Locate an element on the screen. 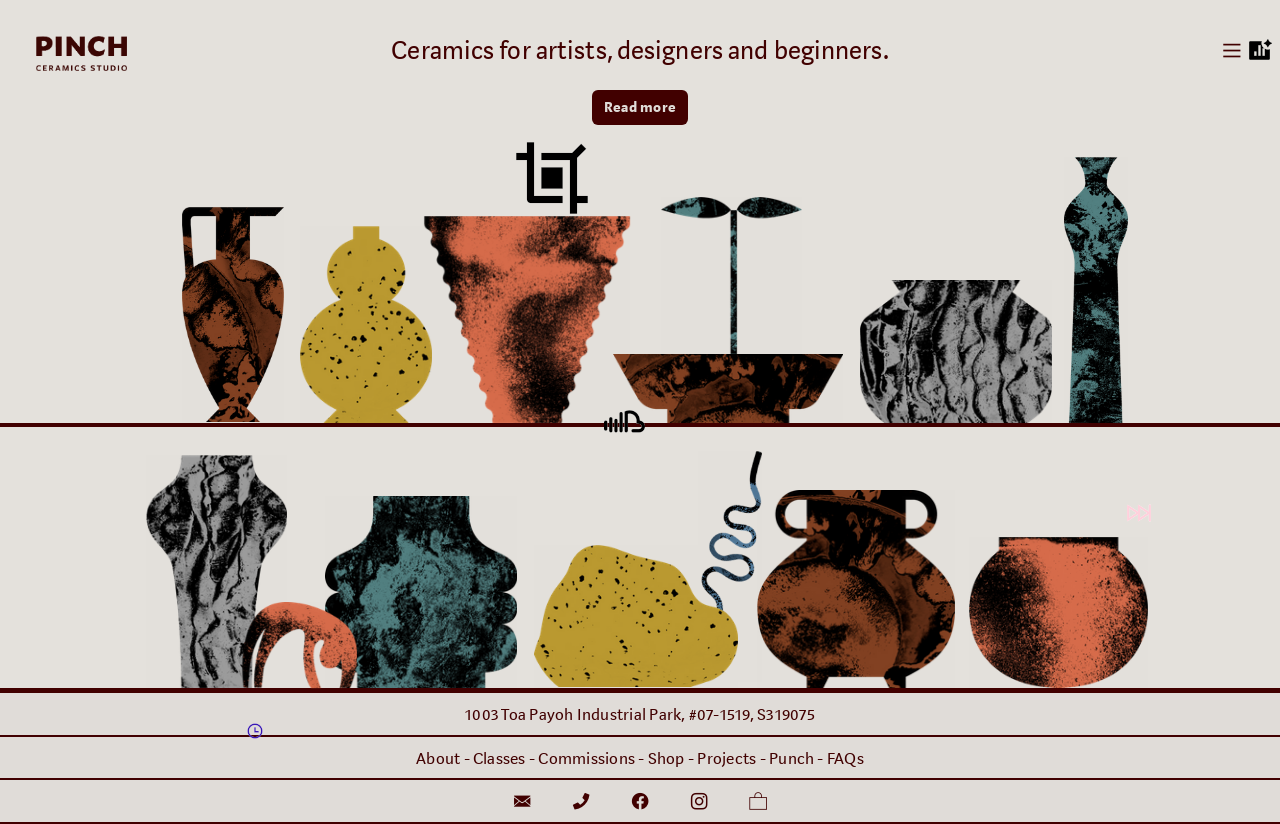  view time or clock settings is located at coordinates (255, 731).